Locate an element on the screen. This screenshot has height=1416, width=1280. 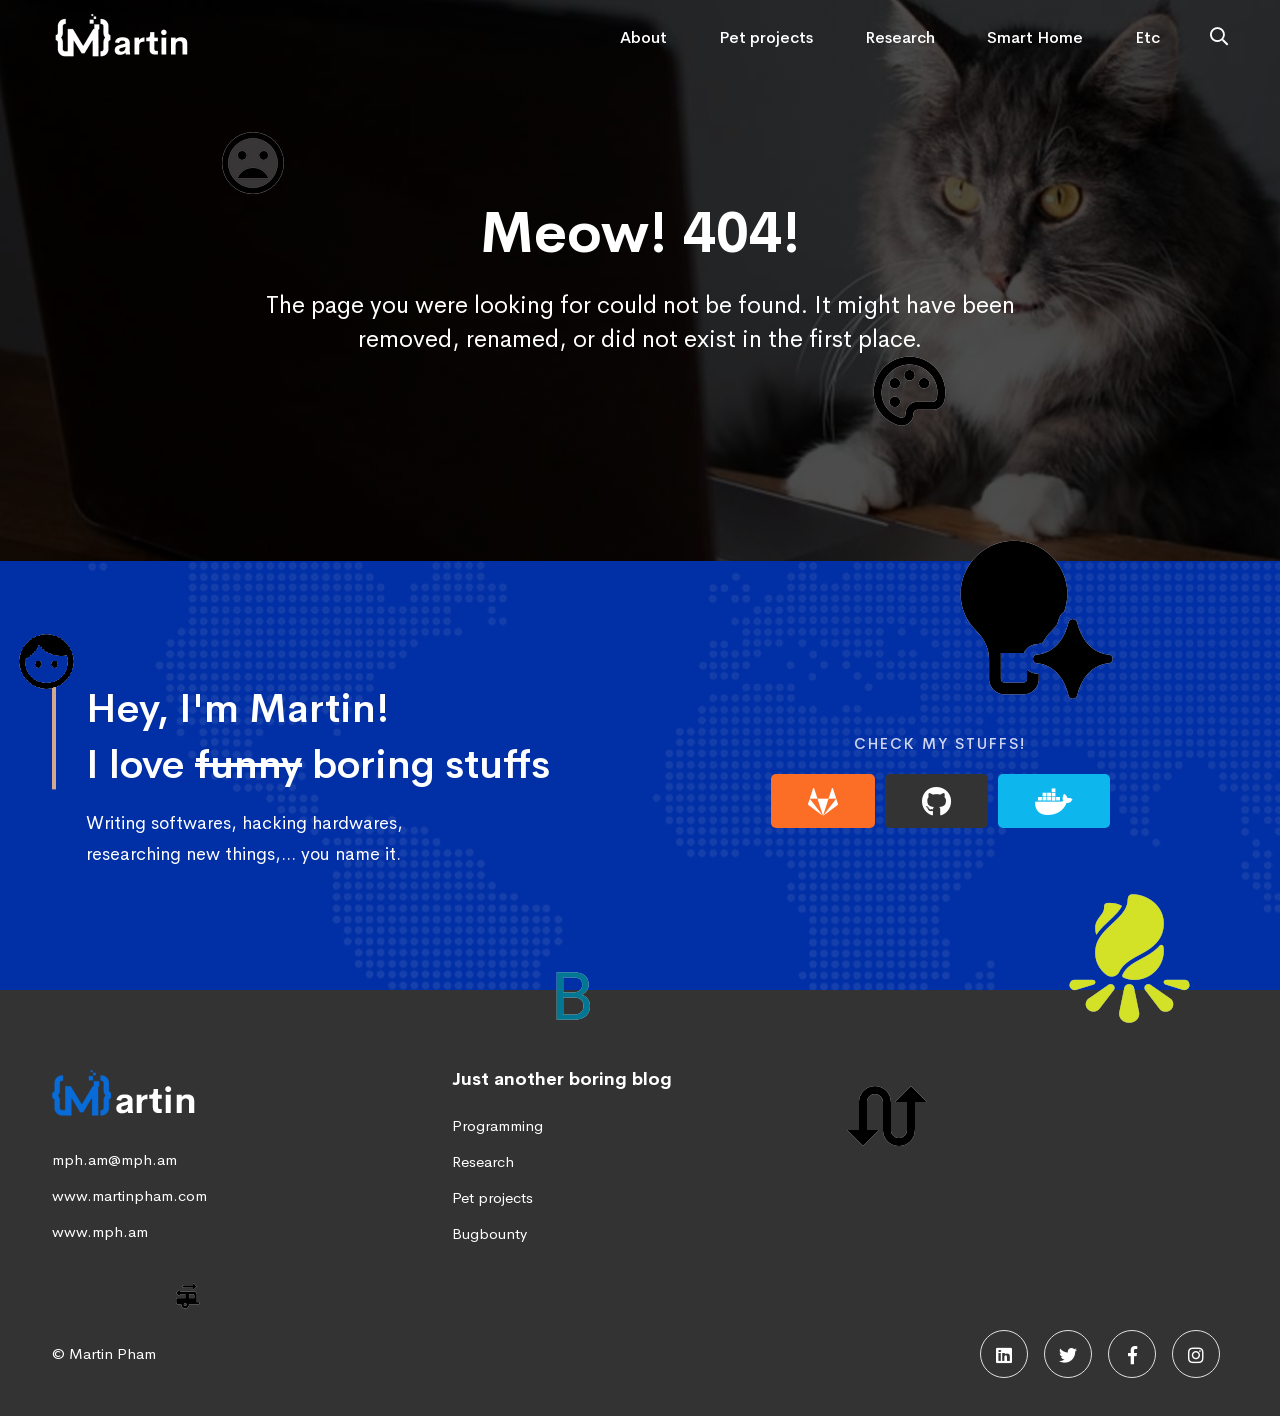
indicates RV hookup availability at a location is located at coordinates (186, 1295).